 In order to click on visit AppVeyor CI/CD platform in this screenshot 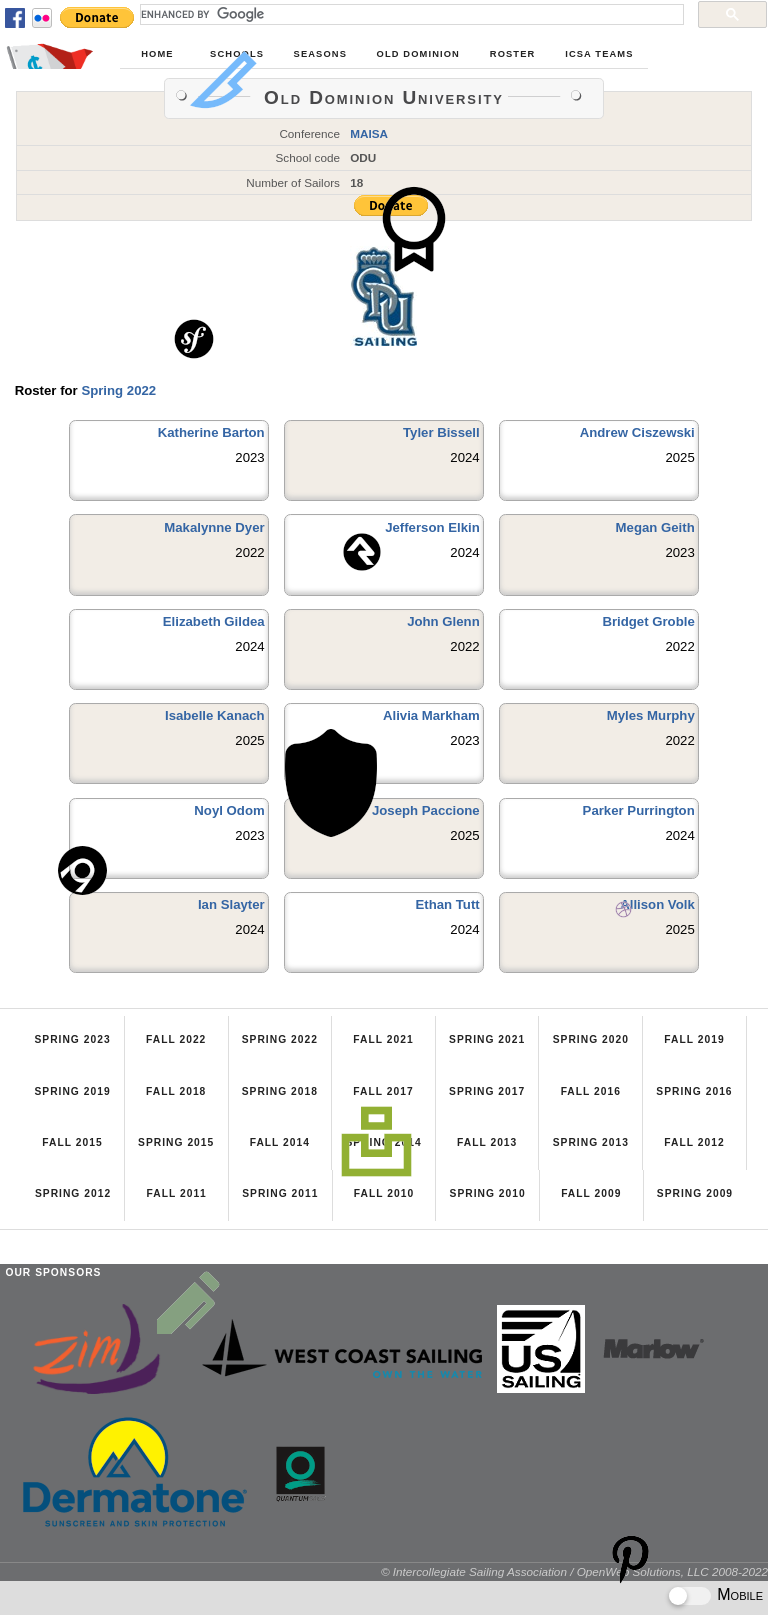, I will do `click(82, 870)`.